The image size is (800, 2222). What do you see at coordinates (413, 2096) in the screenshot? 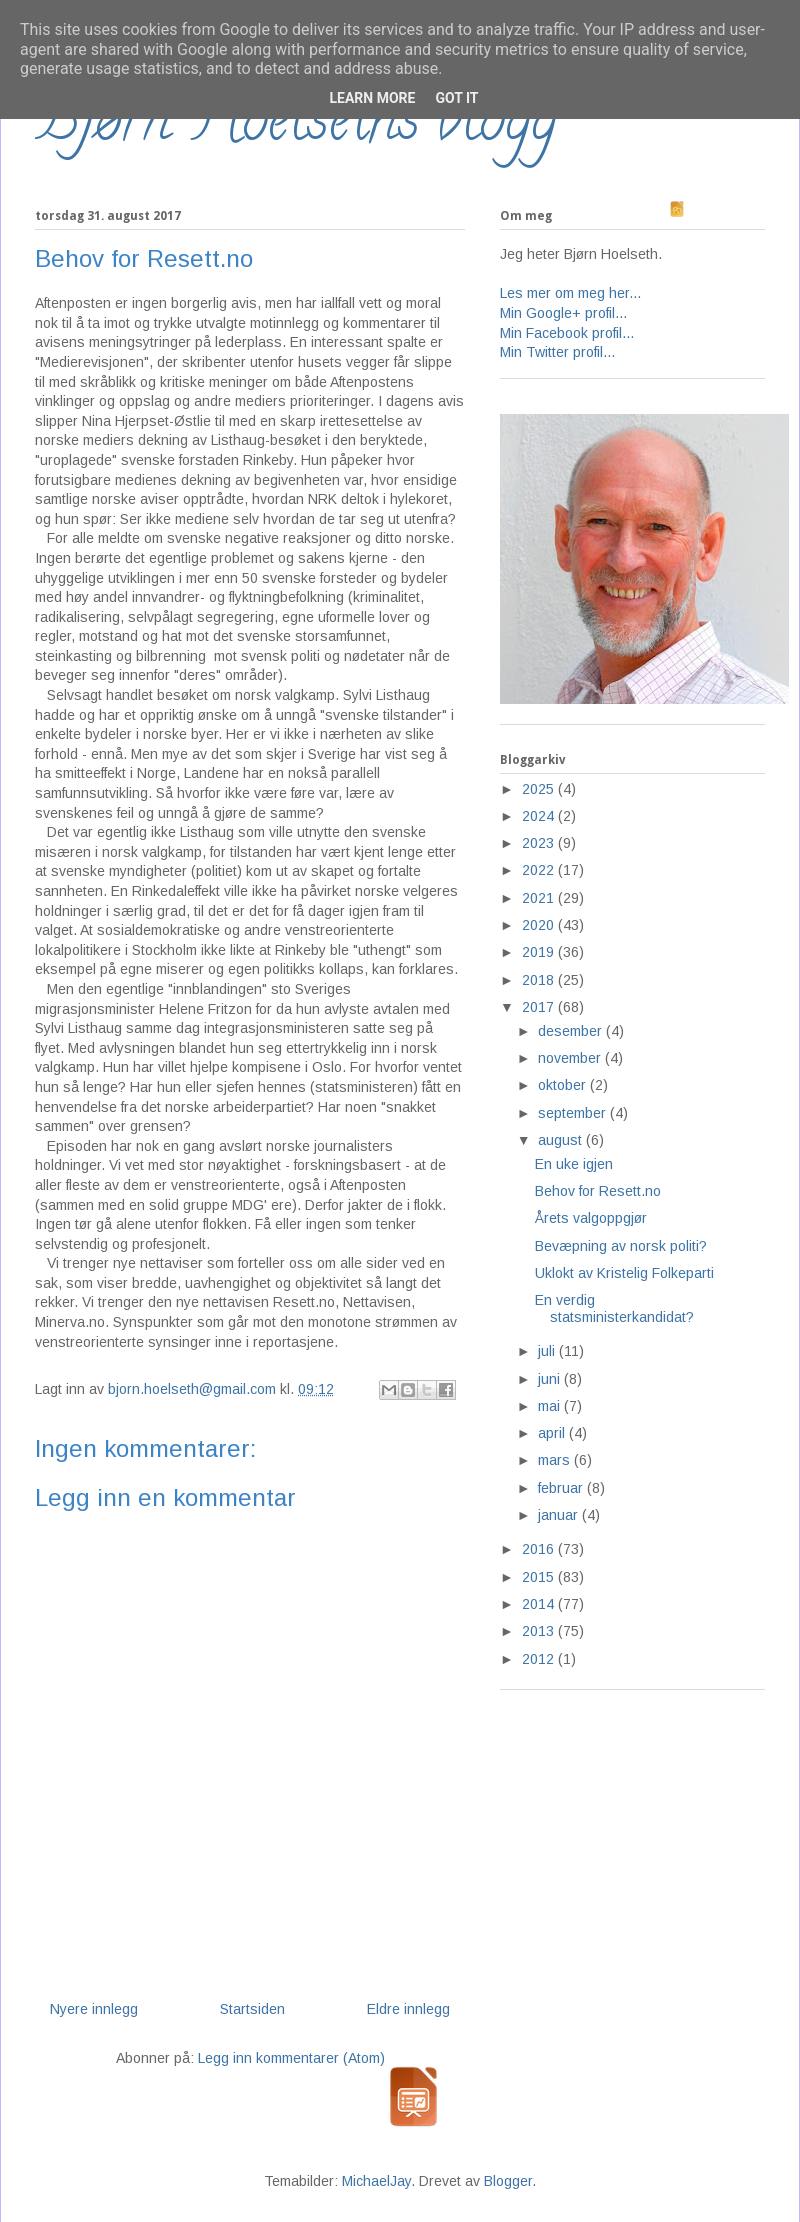
I see `open libreoffice impress presentation software` at bounding box center [413, 2096].